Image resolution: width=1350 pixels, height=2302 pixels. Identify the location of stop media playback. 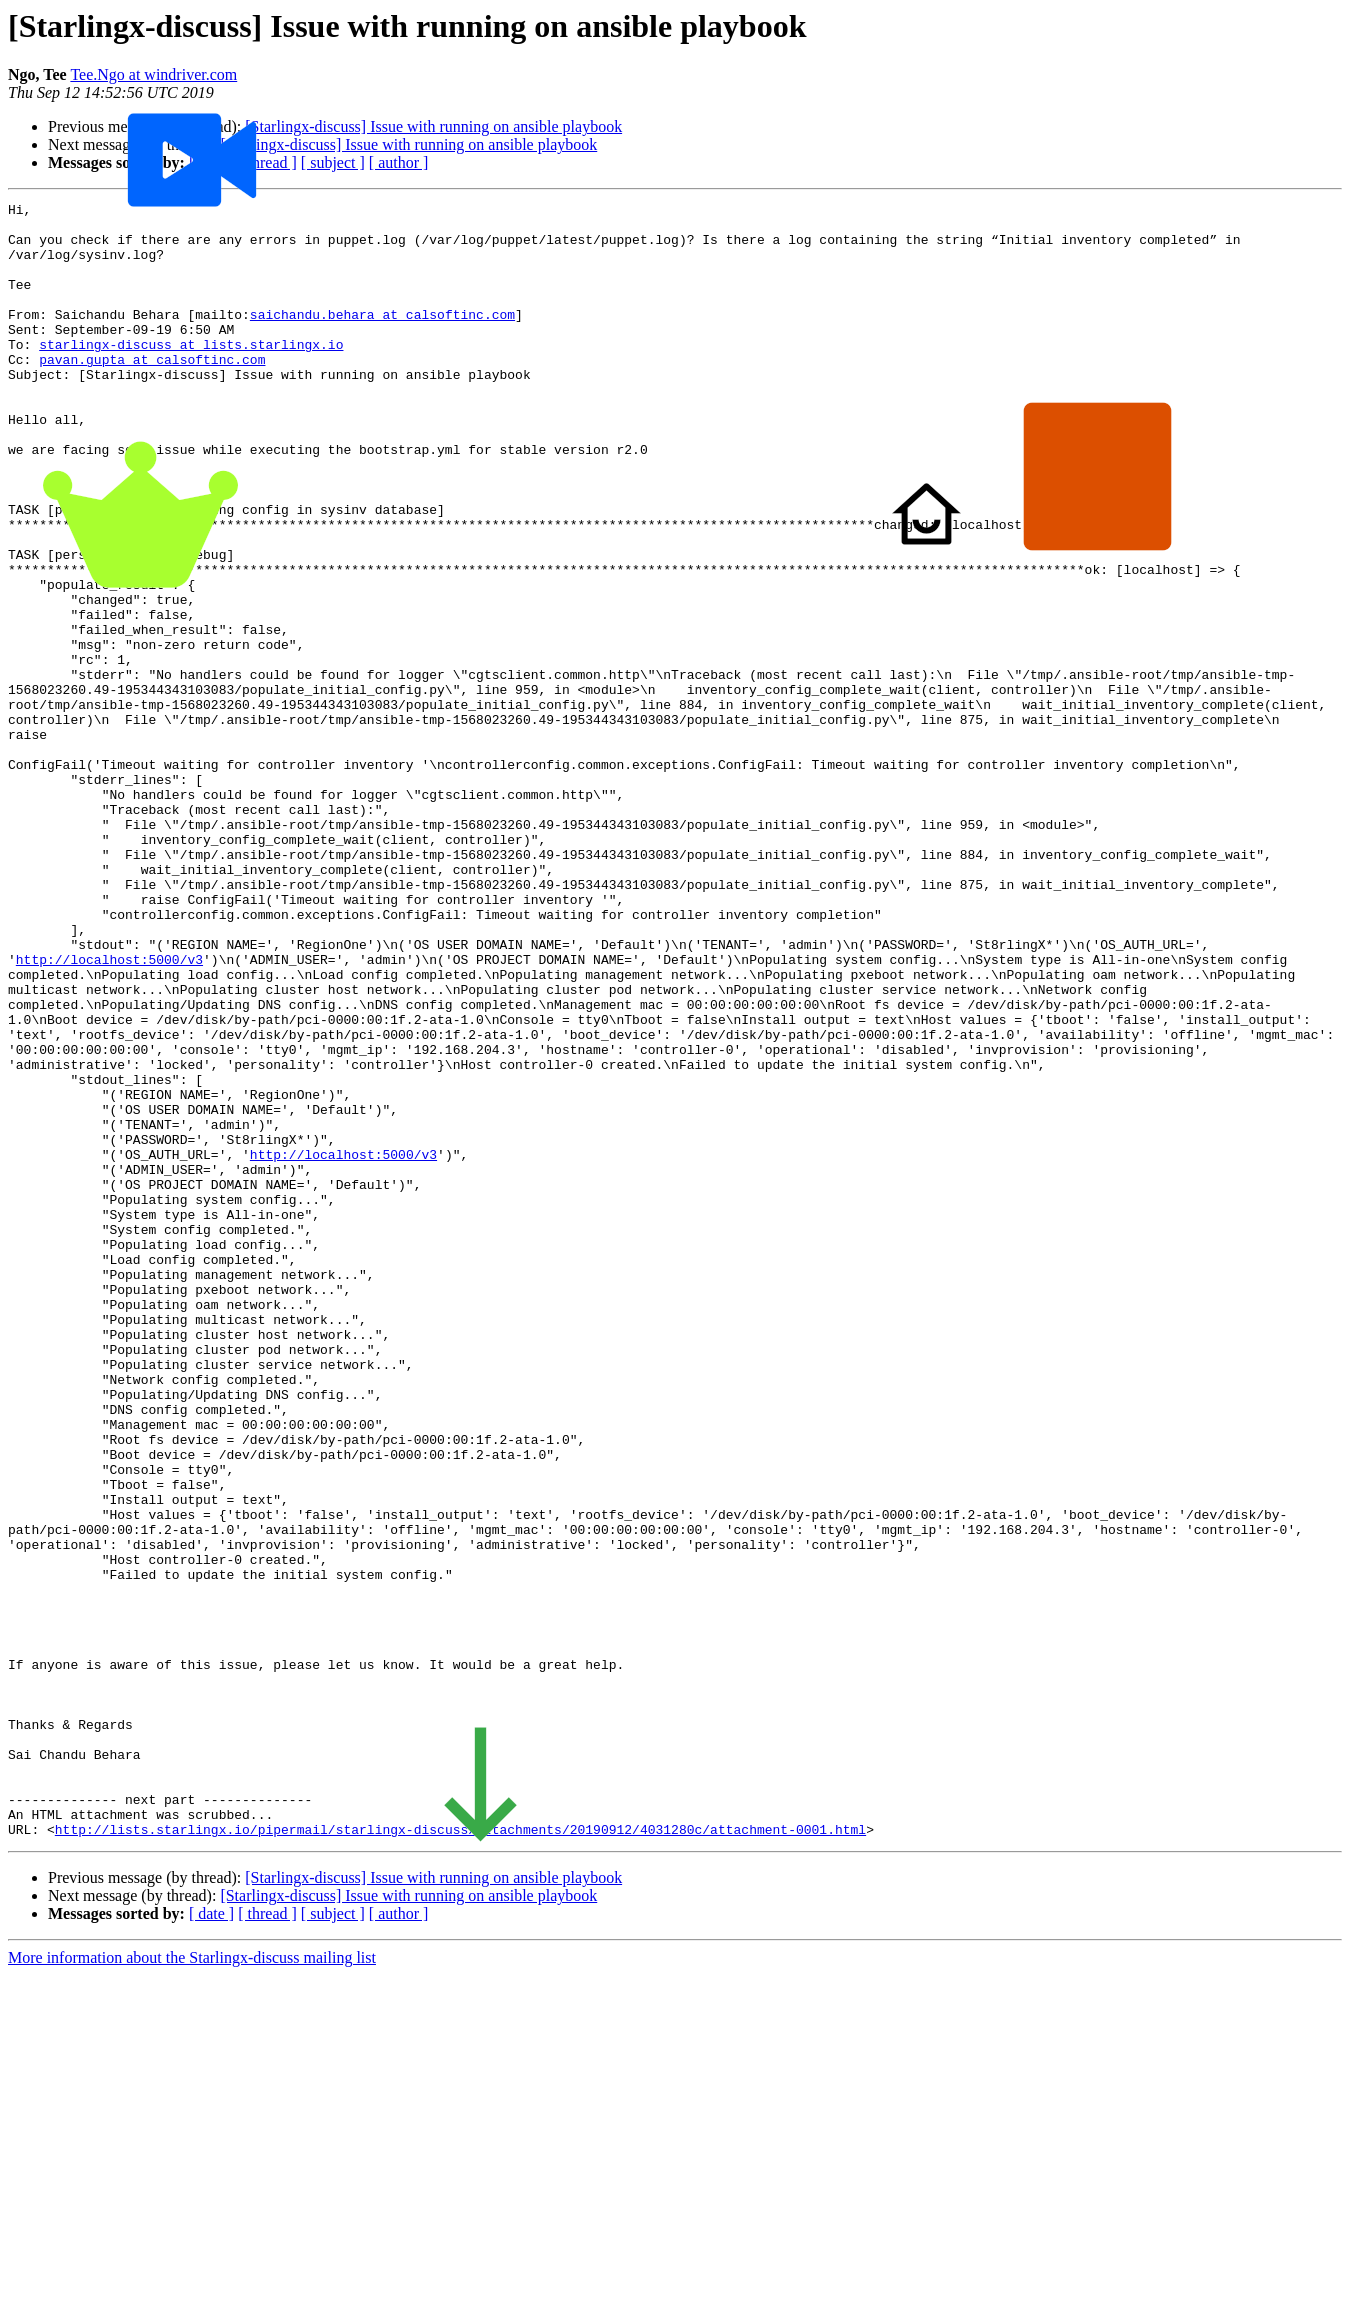
(1097, 476).